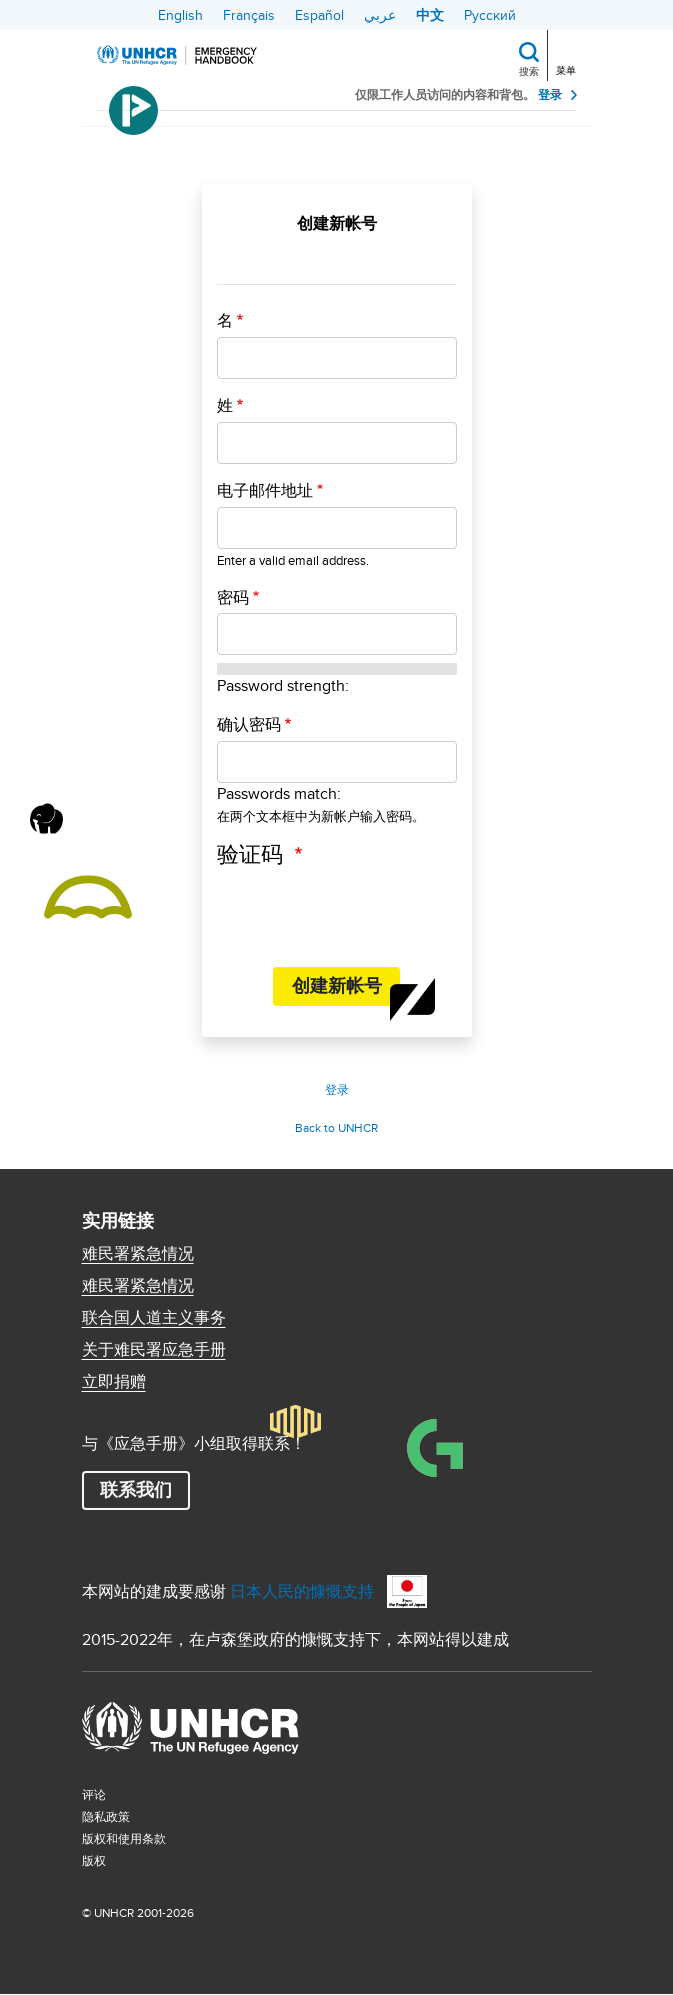 This screenshot has width=673, height=1995. I want to click on logitech g gaming brand logo, so click(435, 1448).